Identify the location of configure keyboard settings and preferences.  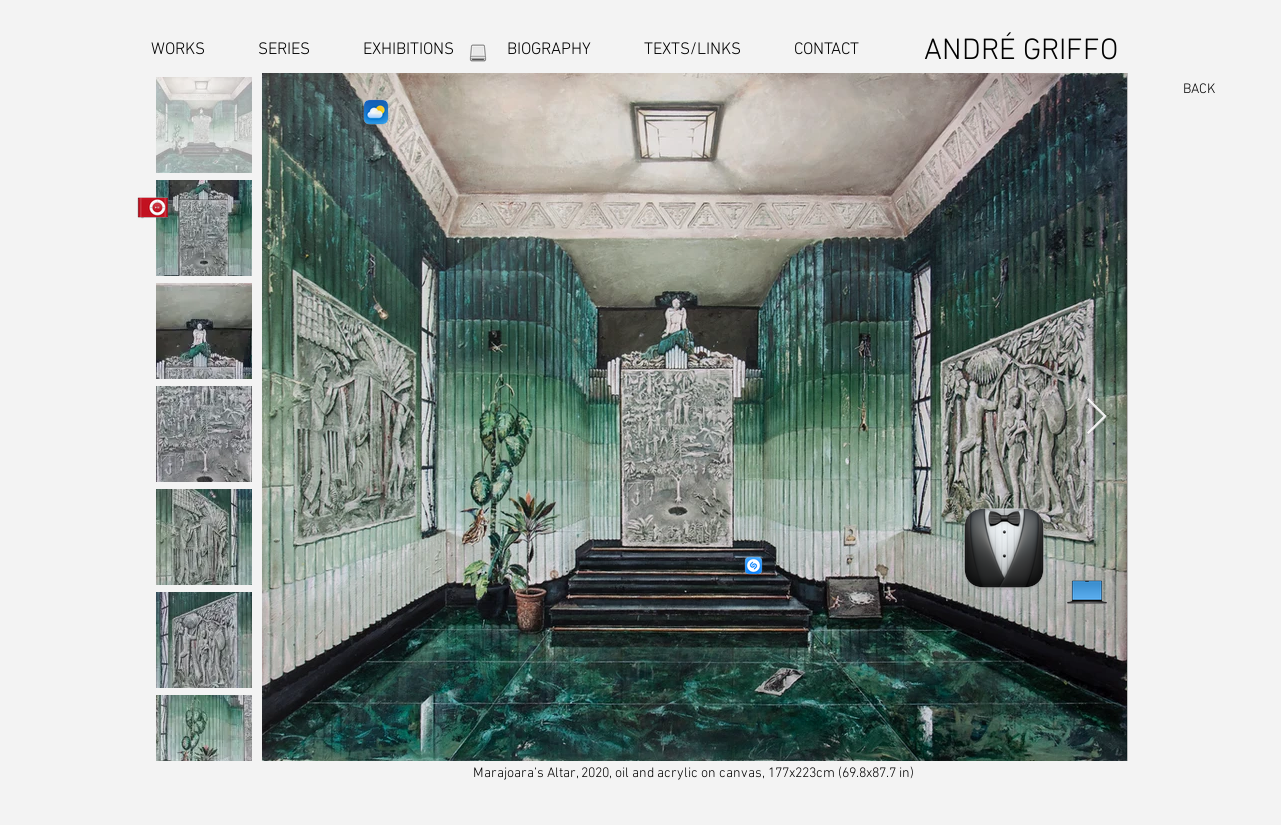
(1004, 548).